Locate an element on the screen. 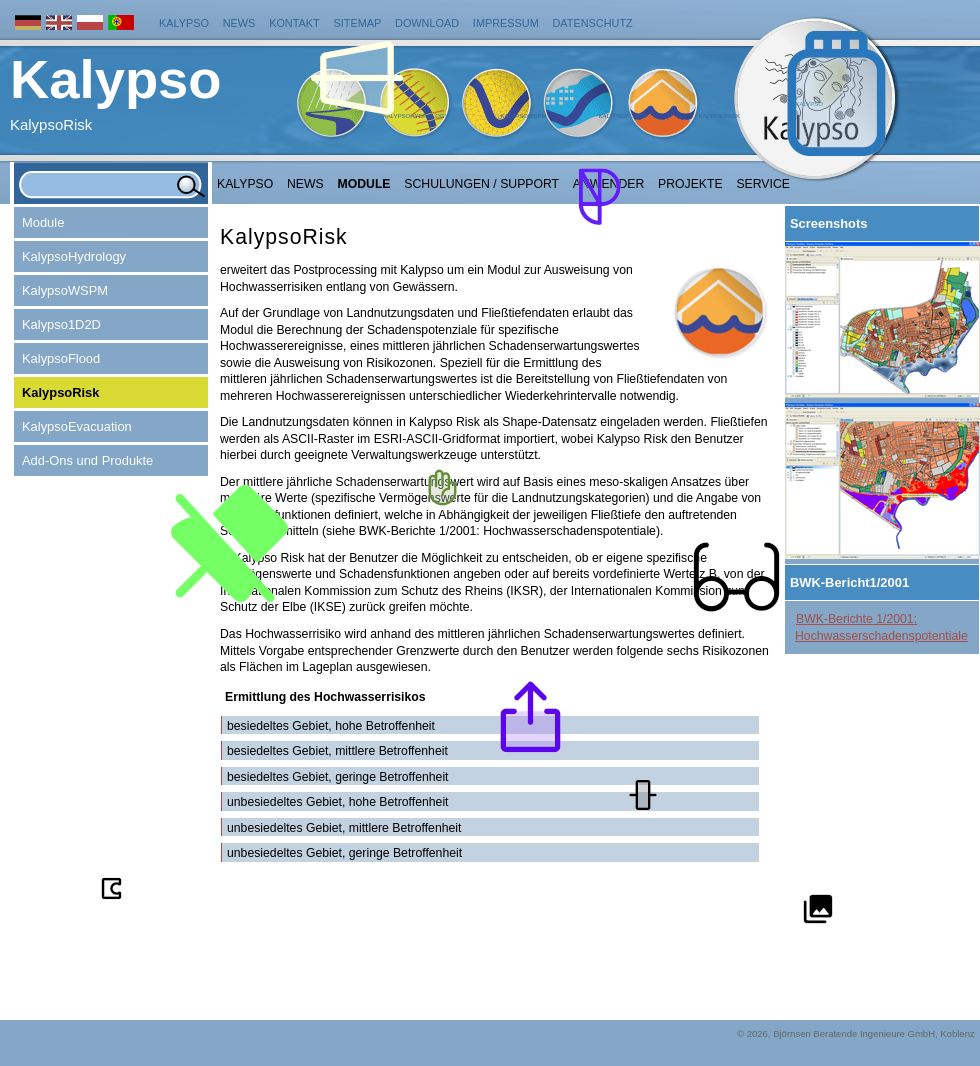 The width and height of the screenshot is (980, 1066). align object to vertical center is located at coordinates (643, 795).